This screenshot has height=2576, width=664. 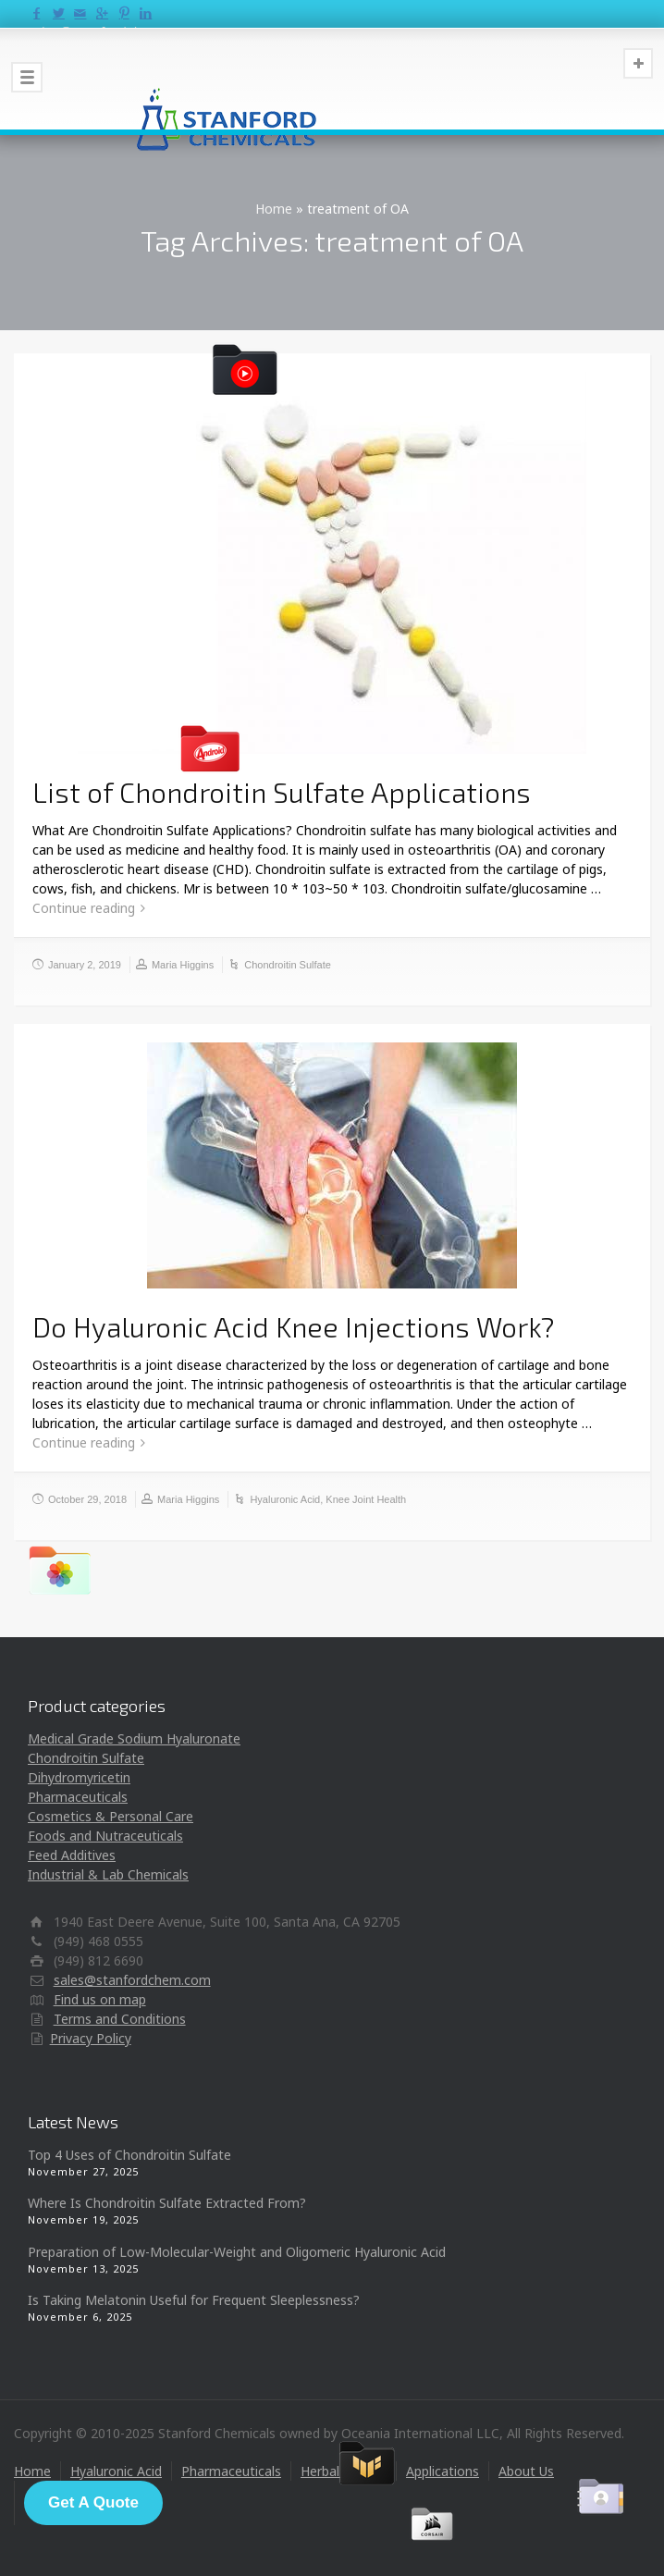 I want to click on open microsoft contacts folder, so click(x=601, y=2497).